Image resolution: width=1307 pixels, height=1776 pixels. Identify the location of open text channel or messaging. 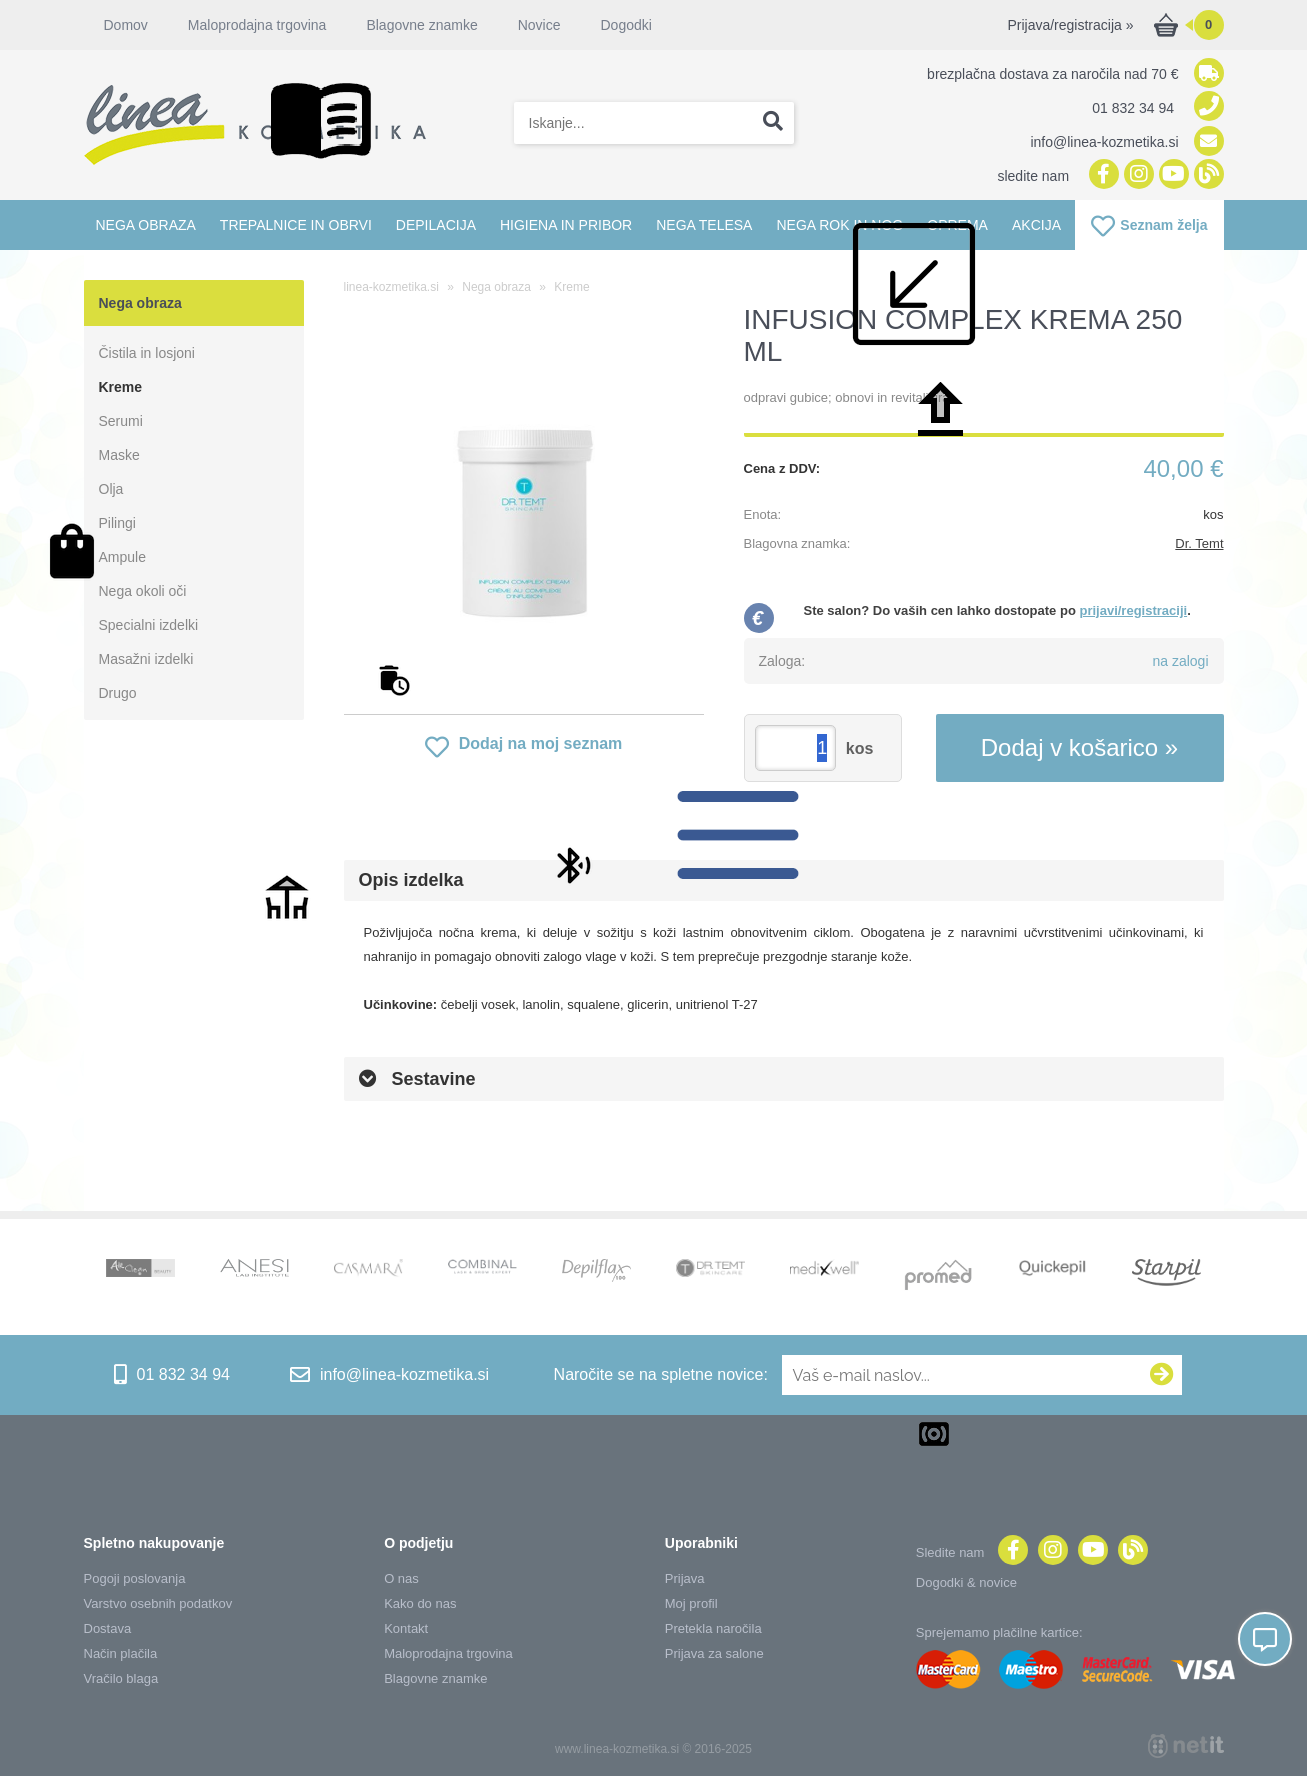
(738, 835).